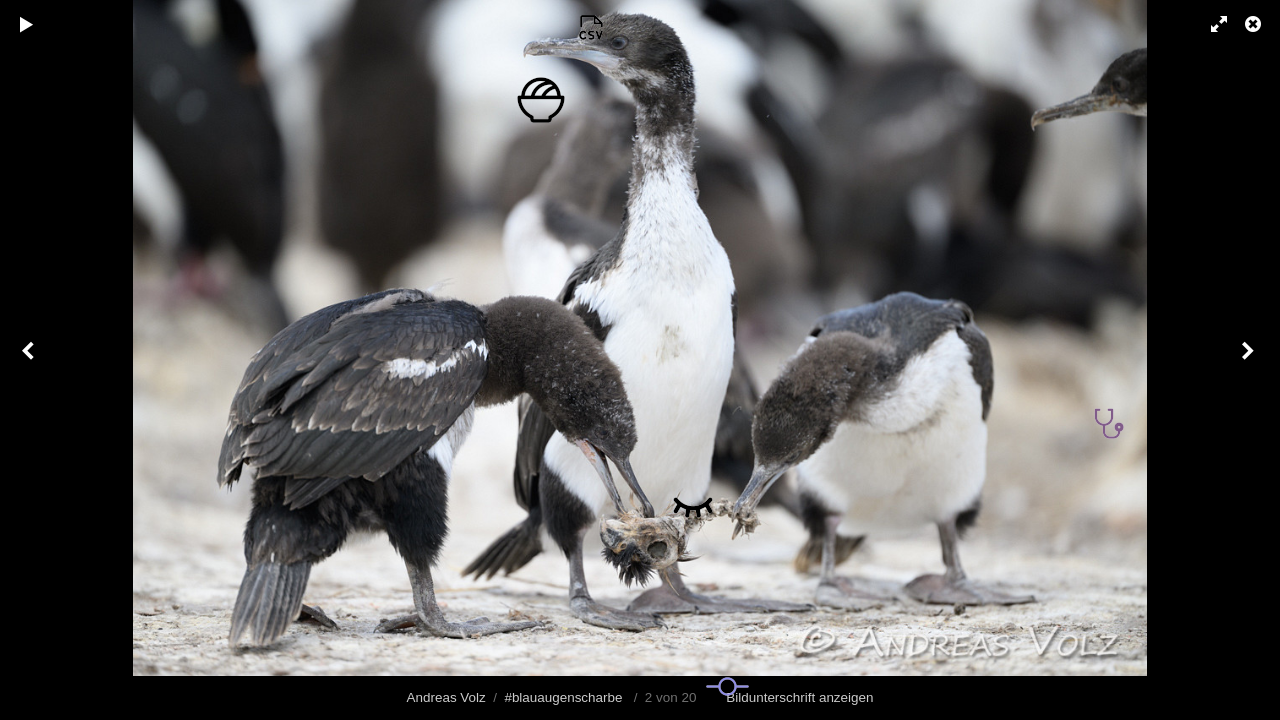  Describe the element at coordinates (541, 101) in the screenshot. I see `view food or meal options` at that location.